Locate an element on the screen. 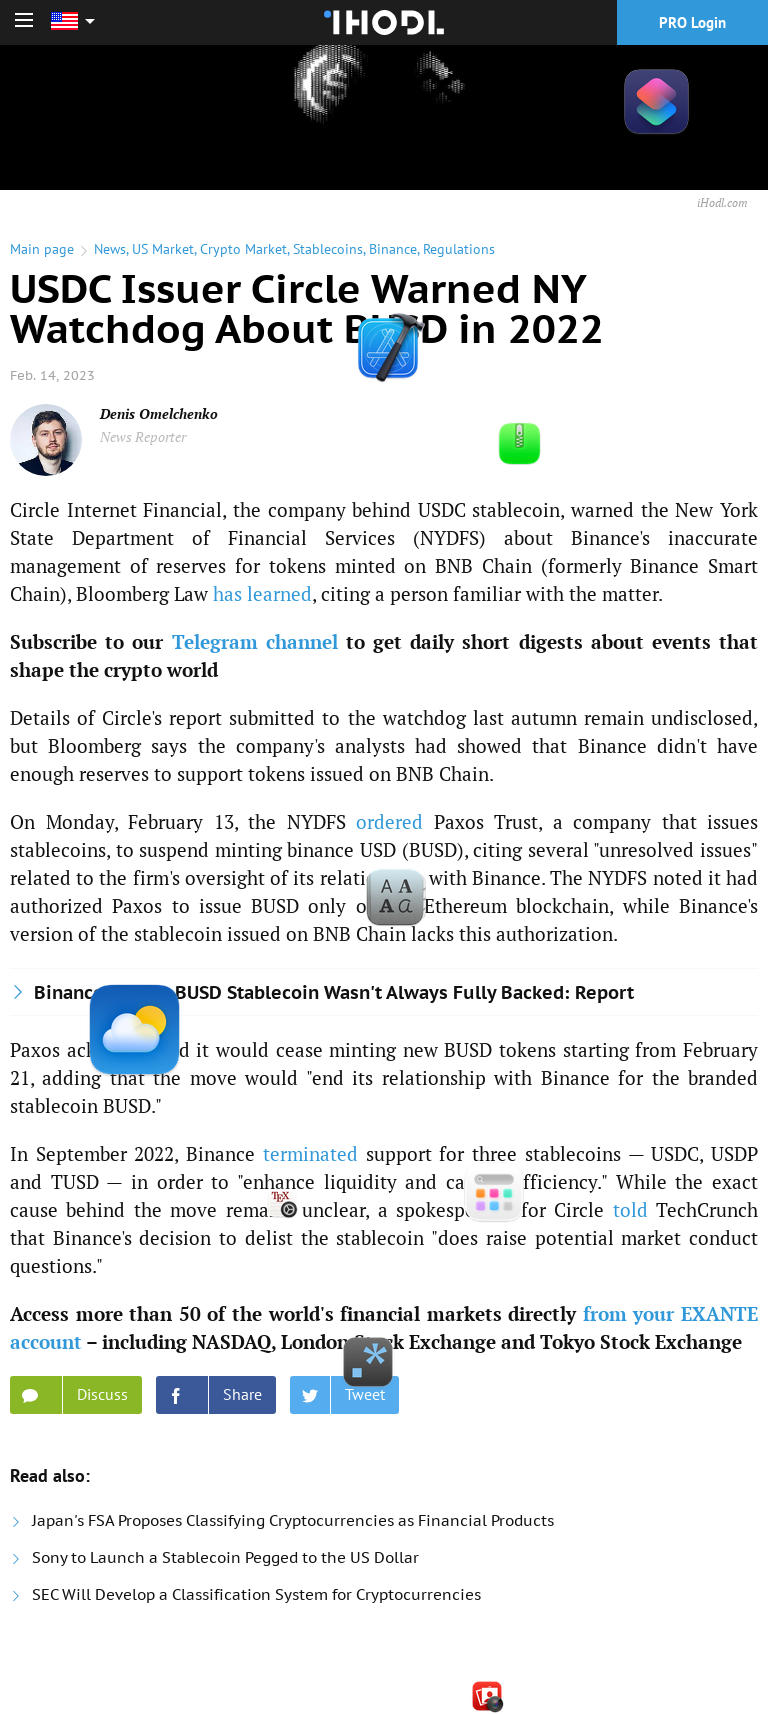 This screenshot has height=1714, width=768. open the app launcher or app library is located at coordinates (494, 1192).